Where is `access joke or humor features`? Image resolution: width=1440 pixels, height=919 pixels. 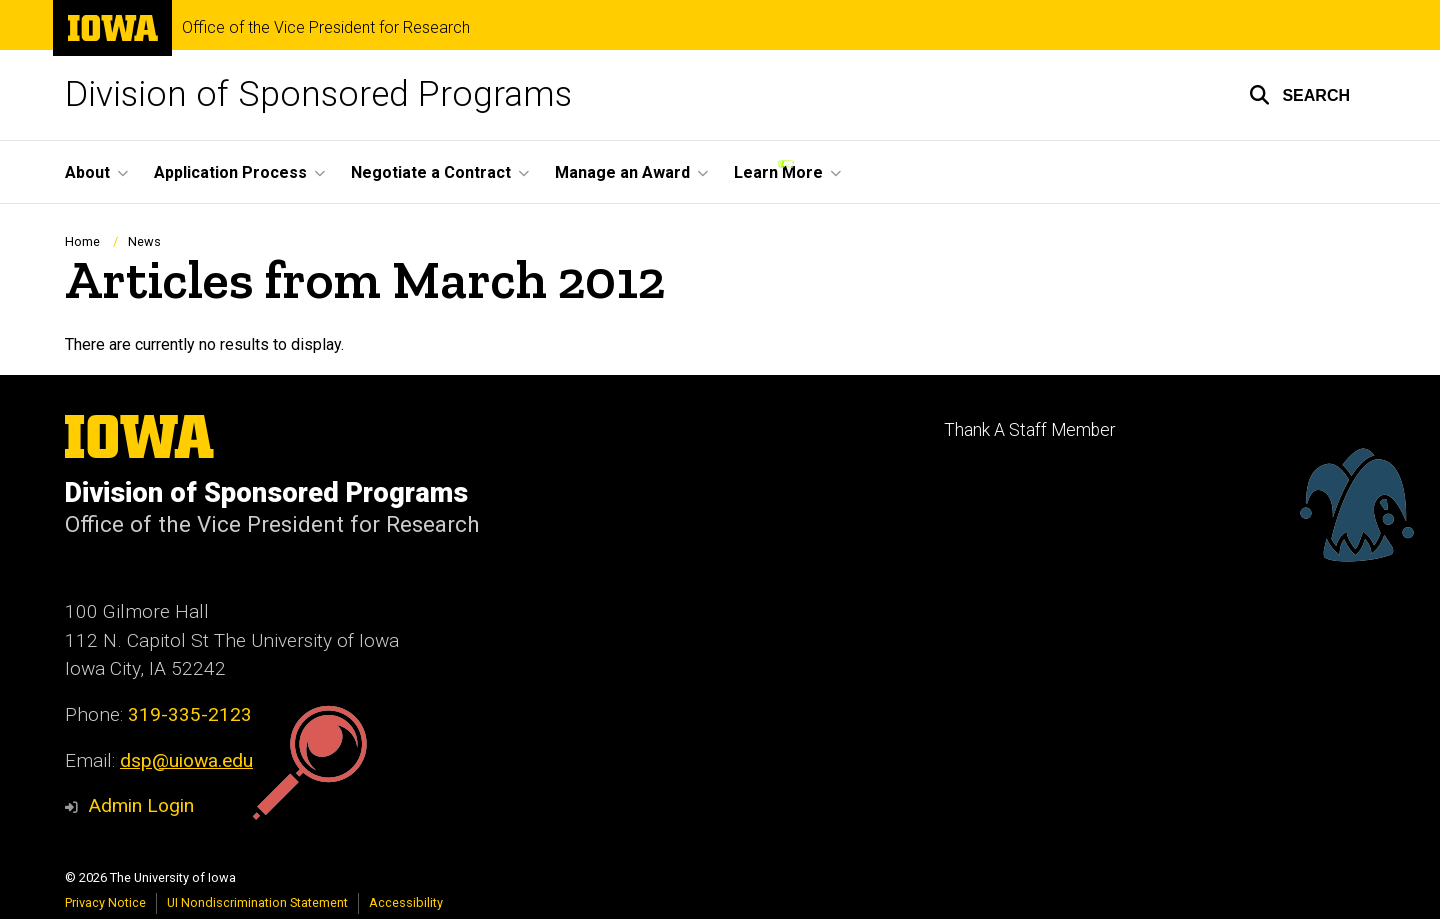 access joke or humor features is located at coordinates (1357, 505).